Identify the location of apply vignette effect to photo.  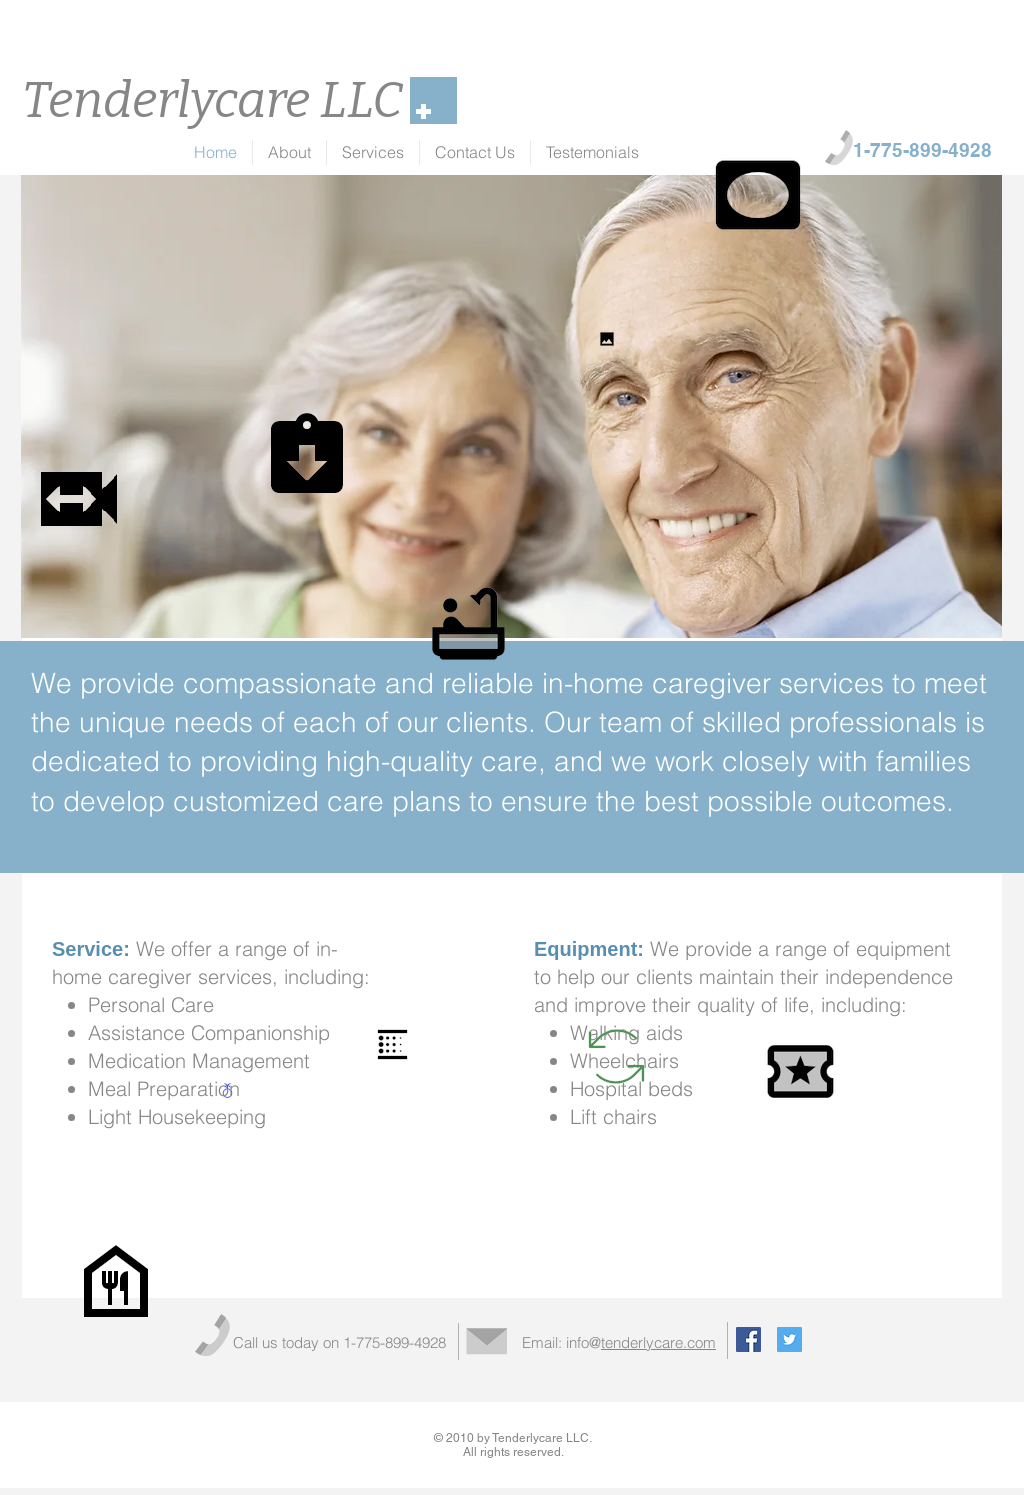
(758, 195).